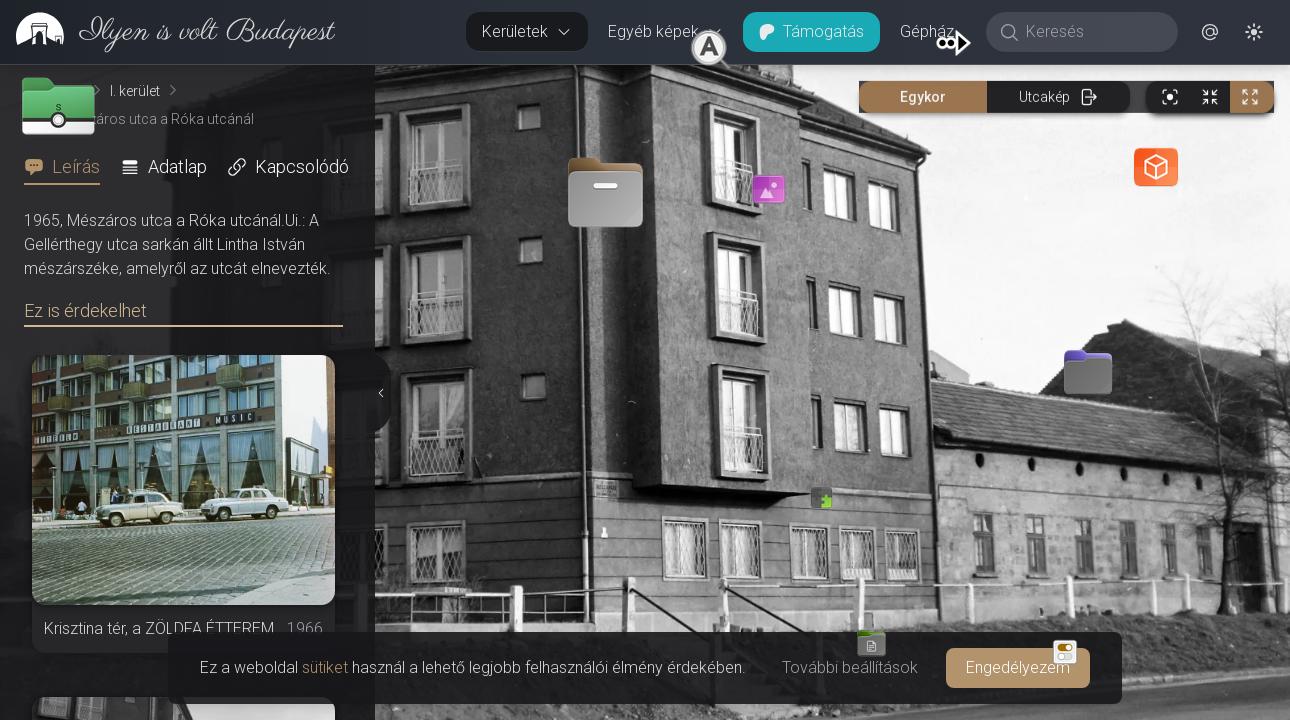 This screenshot has width=1290, height=720. I want to click on open your documents folder, so click(871, 642).